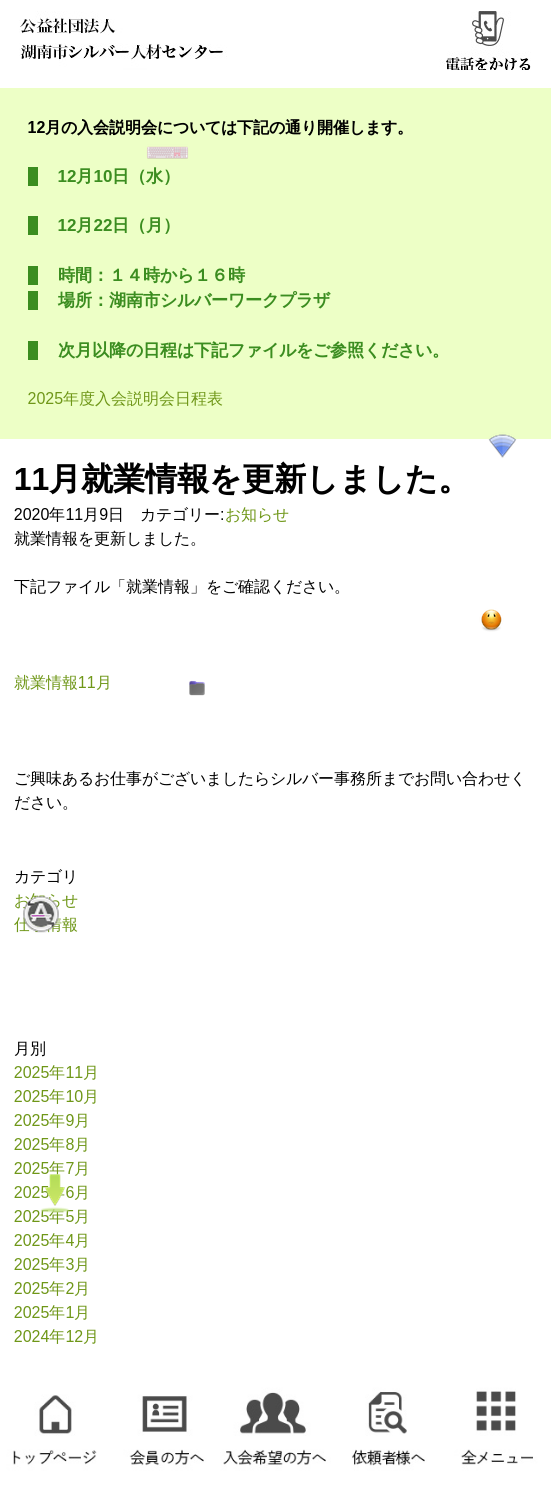  I want to click on indicates an error or unsuccessful action, so click(491, 620).